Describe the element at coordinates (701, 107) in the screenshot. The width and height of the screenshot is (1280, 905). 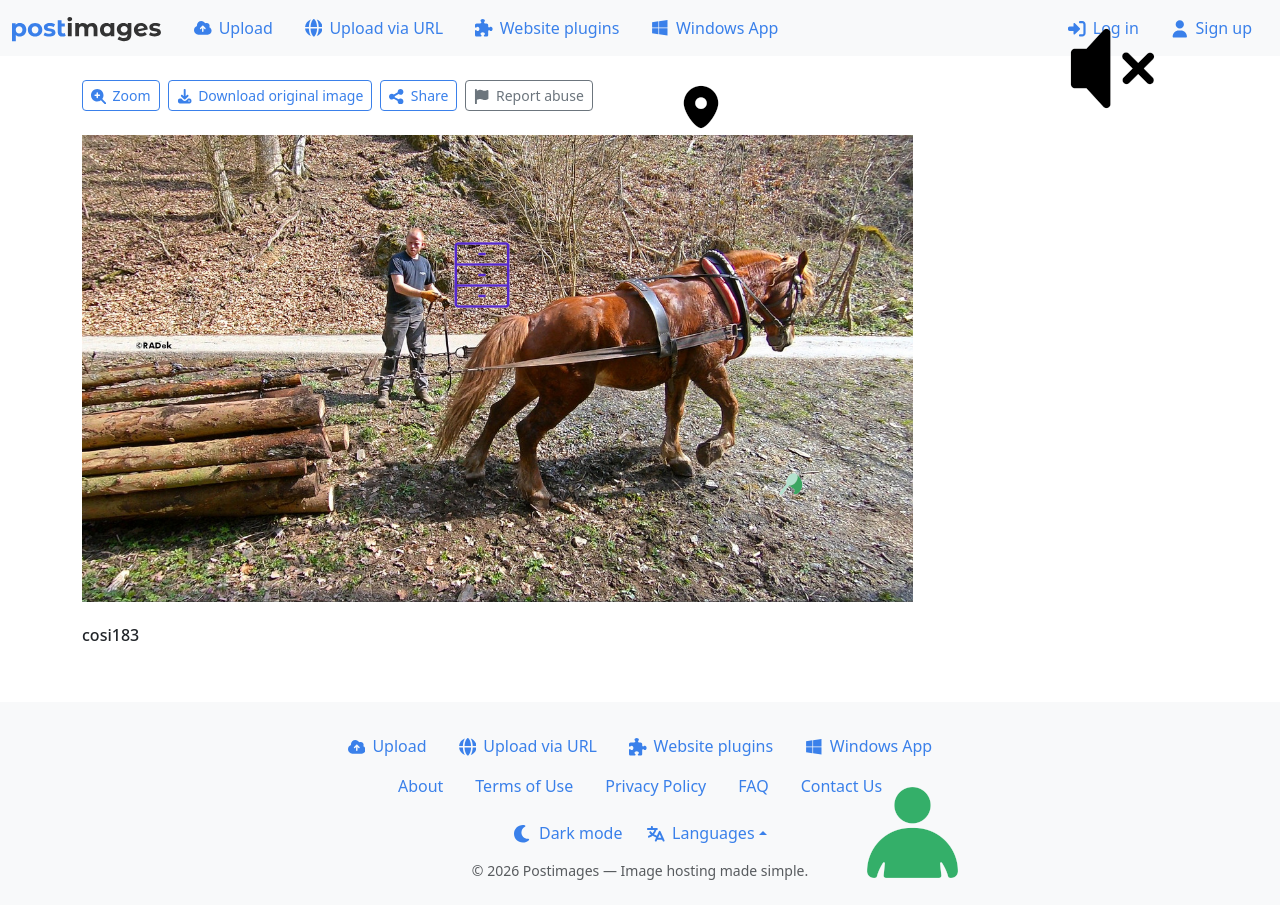
I see `view or share your current location` at that location.